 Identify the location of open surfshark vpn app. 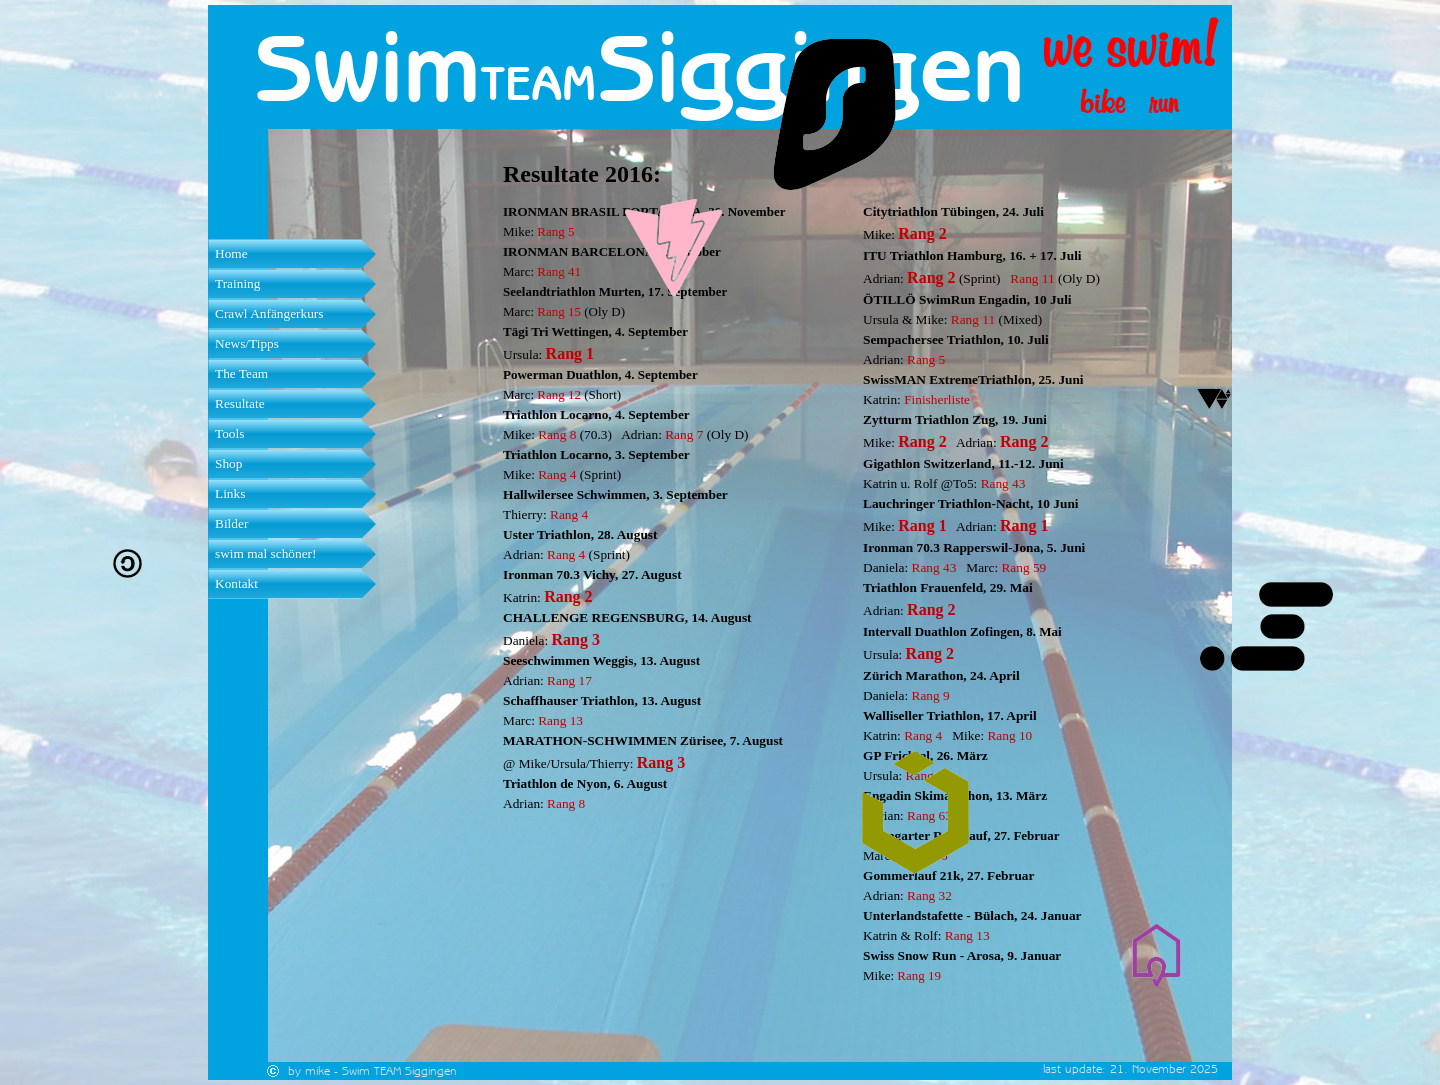
(834, 114).